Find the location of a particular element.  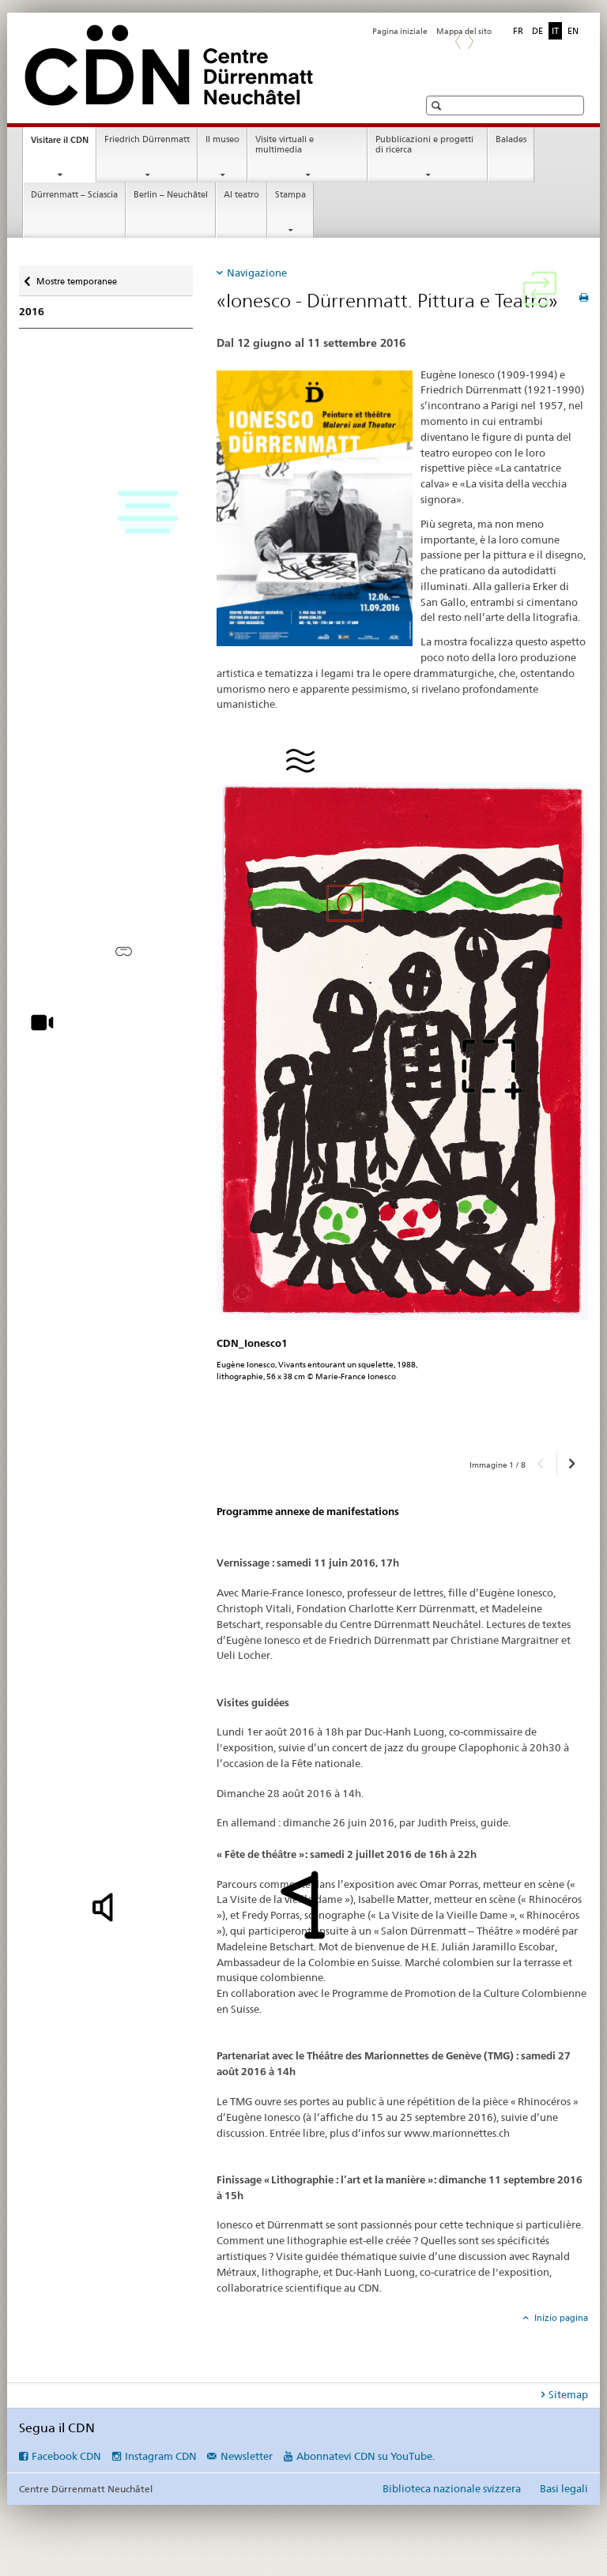

indicates water or aquatic features is located at coordinates (300, 761).